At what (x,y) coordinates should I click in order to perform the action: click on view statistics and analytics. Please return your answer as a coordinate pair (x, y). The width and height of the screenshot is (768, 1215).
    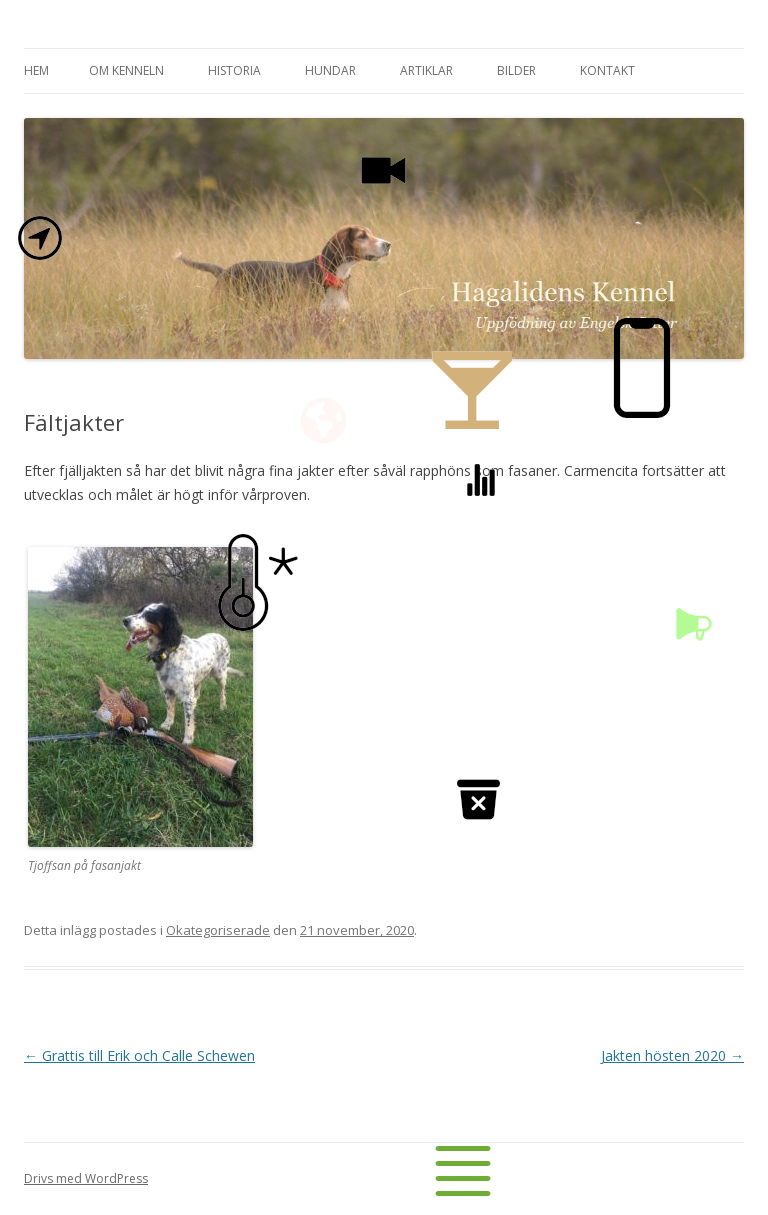
    Looking at the image, I should click on (481, 480).